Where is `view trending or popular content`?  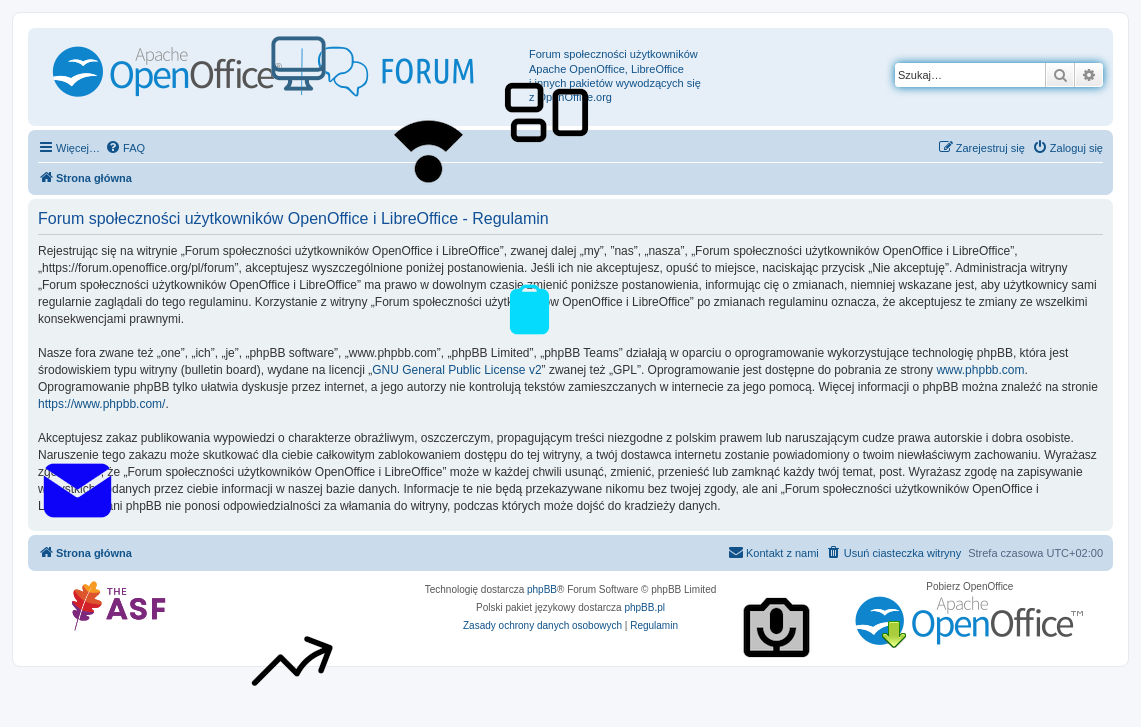
view trending or popular content is located at coordinates (292, 660).